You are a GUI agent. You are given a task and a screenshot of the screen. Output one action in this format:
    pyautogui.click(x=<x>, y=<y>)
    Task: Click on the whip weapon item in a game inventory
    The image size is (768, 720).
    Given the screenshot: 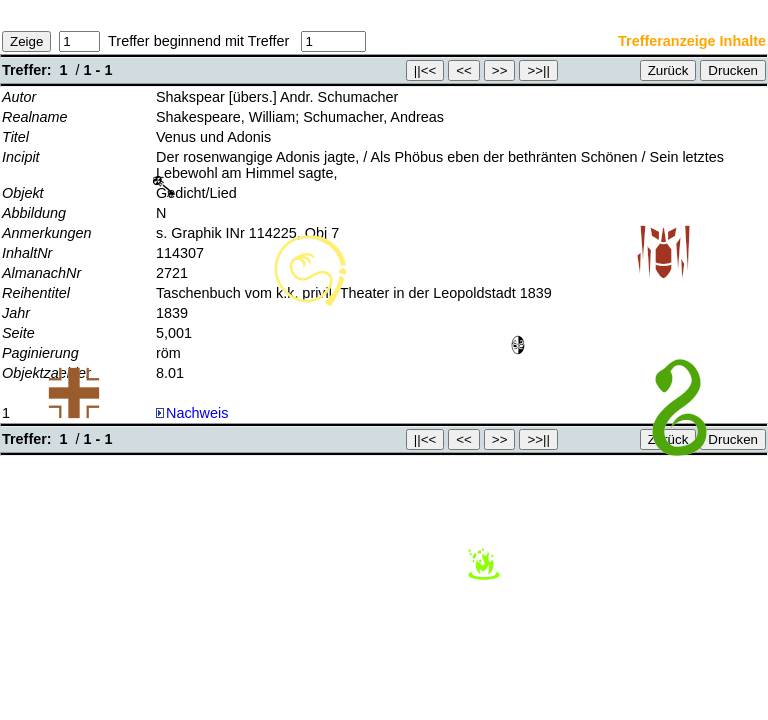 What is the action you would take?
    pyautogui.click(x=310, y=270)
    